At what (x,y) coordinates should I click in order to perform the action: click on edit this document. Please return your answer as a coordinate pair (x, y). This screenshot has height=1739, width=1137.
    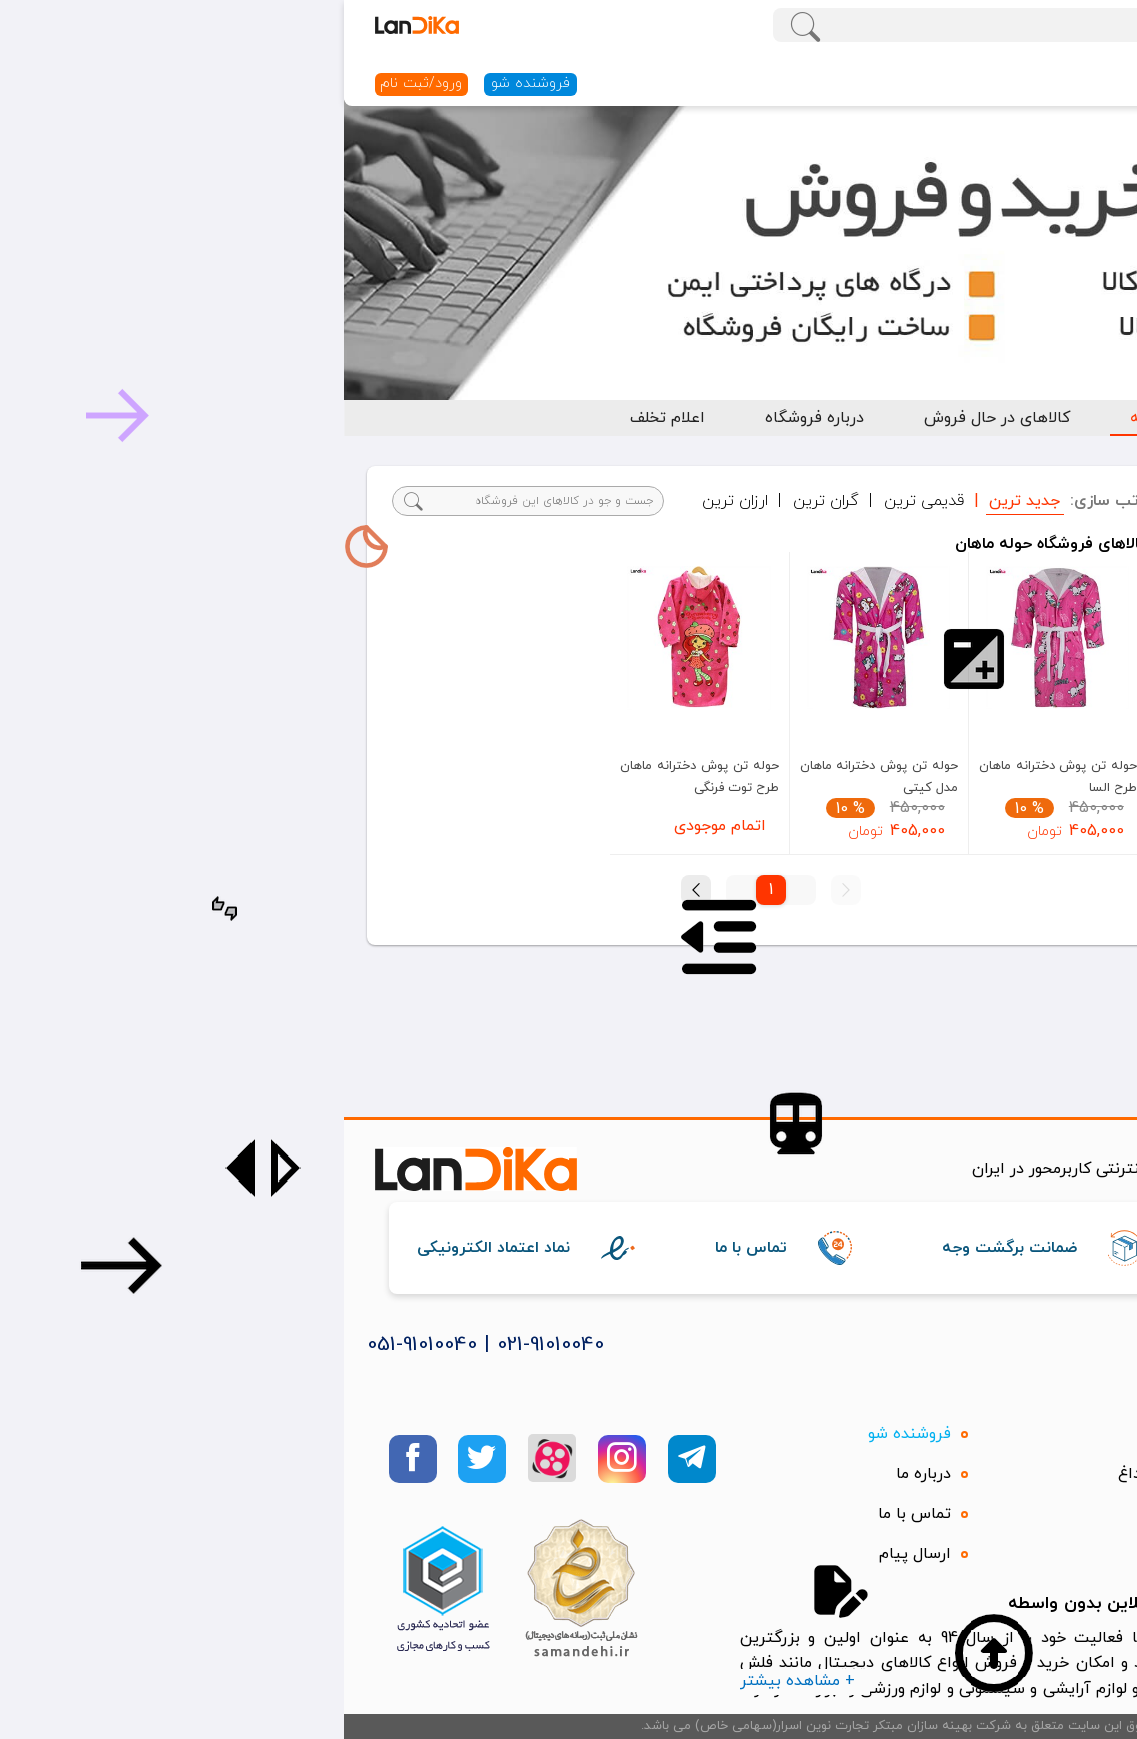
    Looking at the image, I should click on (839, 1590).